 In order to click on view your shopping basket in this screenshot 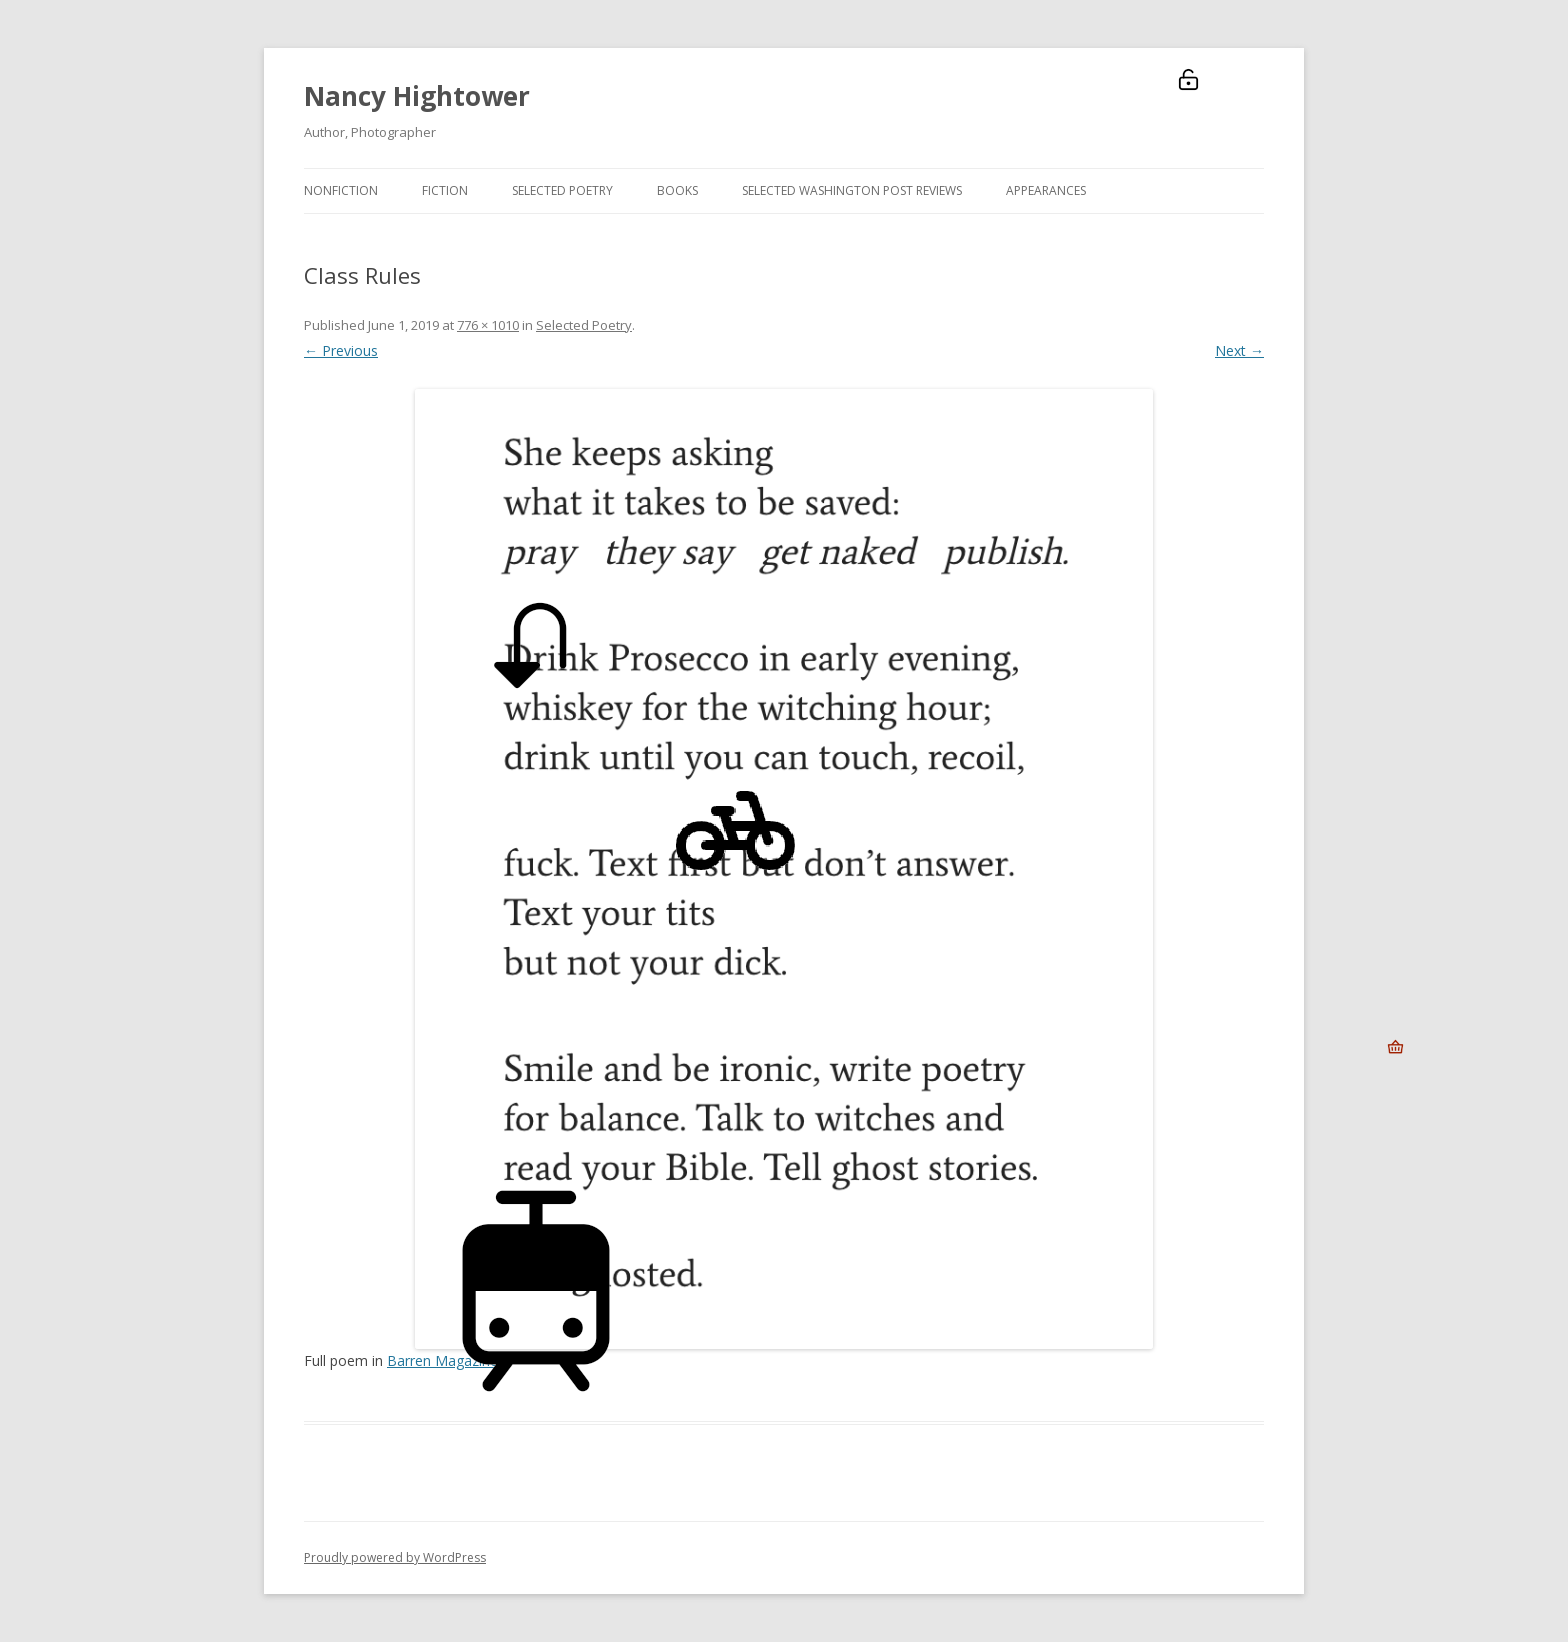, I will do `click(1395, 1047)`.